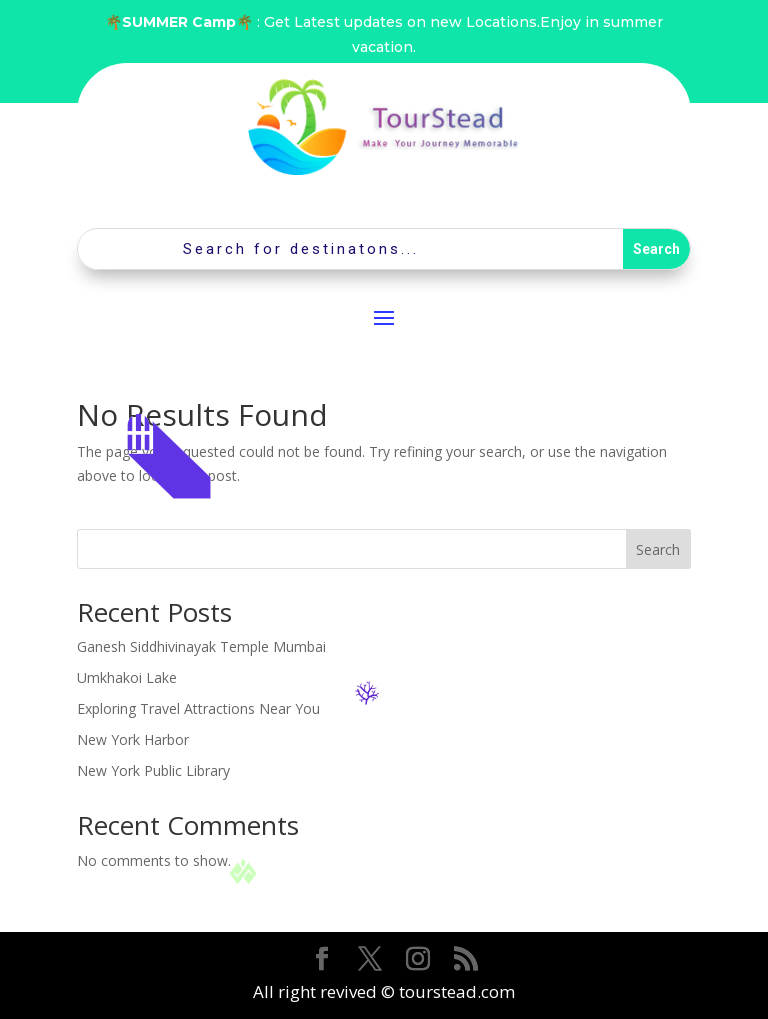 This screenshot has height=1019, width=768. I want to click on indicates unlimited or infinite gameplay mode, so click(243, 873).